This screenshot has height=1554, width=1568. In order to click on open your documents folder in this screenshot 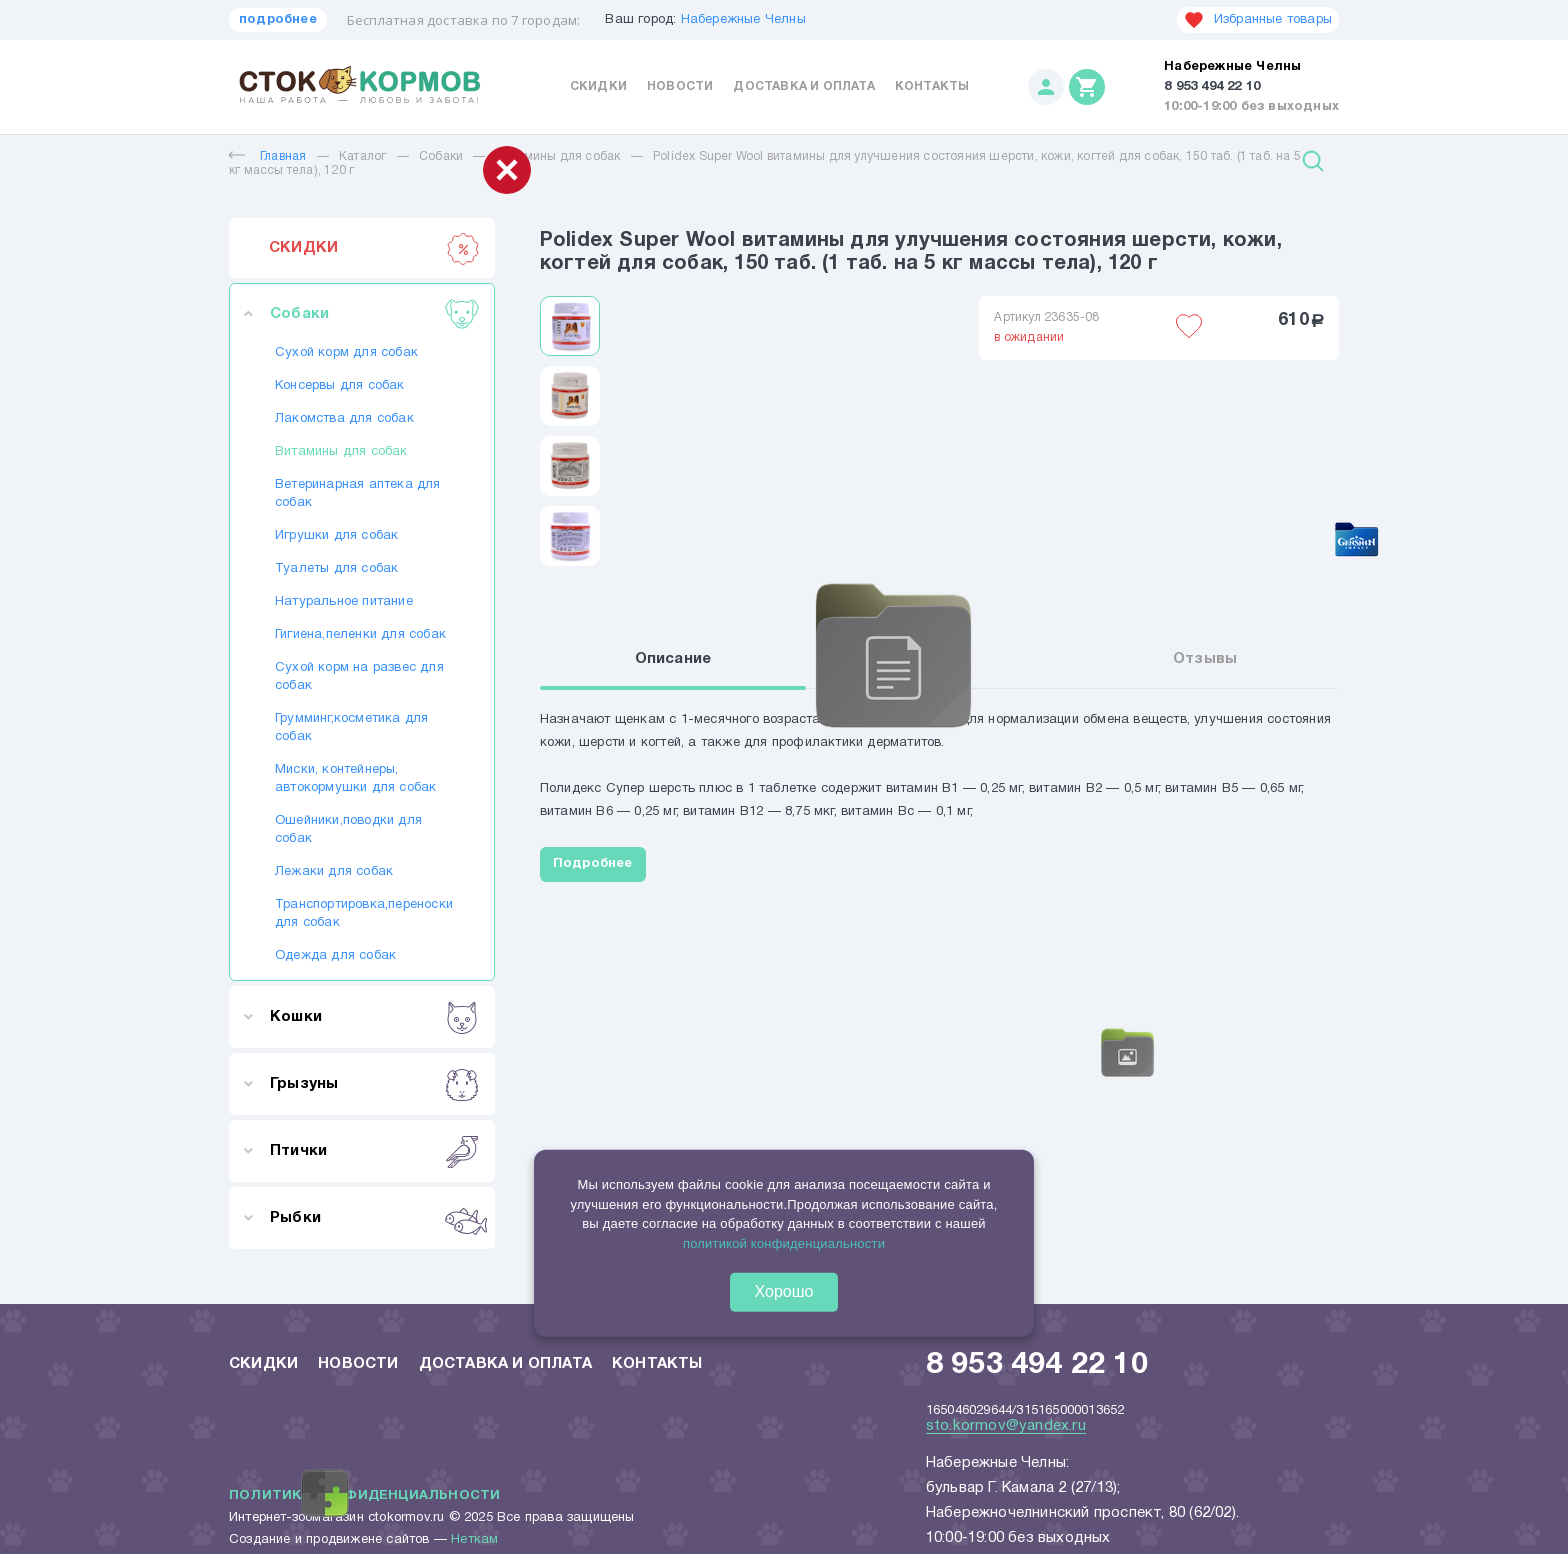, I will do `click(893, 655)`.